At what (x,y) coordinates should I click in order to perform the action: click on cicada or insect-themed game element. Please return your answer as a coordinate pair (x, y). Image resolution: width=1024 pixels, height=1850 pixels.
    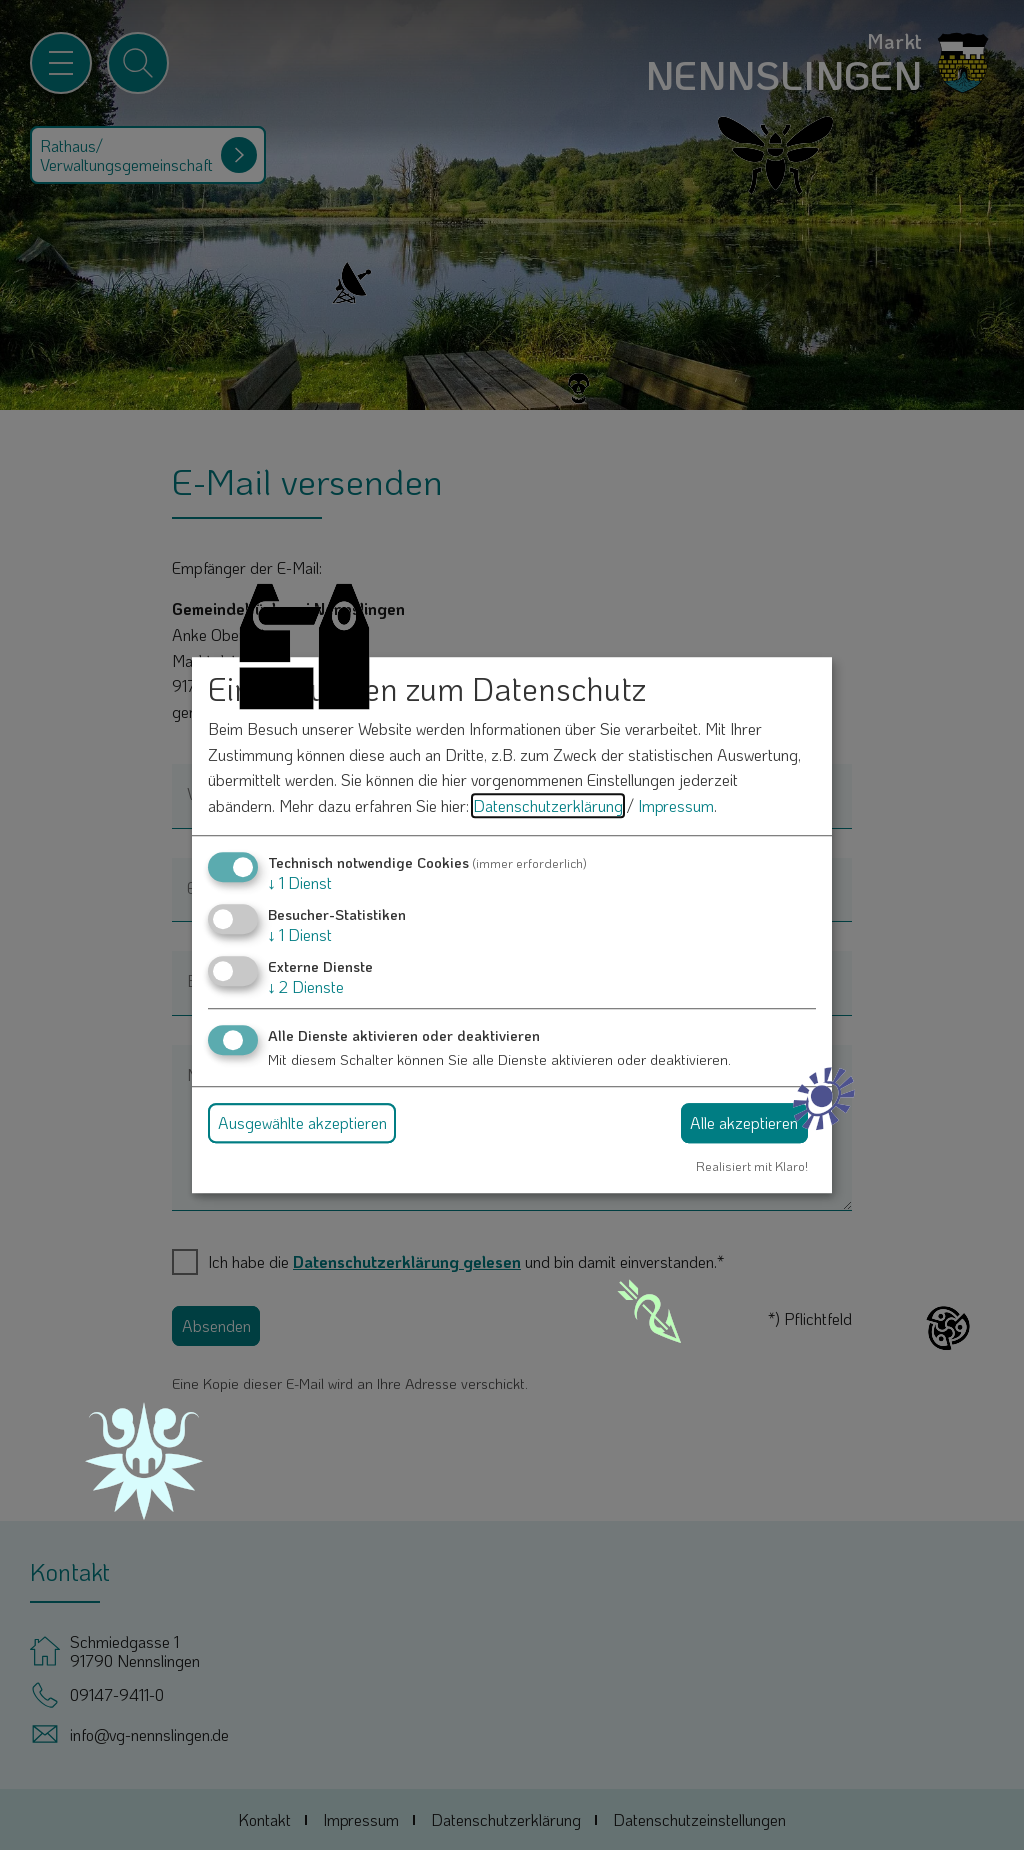
    Looking at the image, I should click on (775, 155).